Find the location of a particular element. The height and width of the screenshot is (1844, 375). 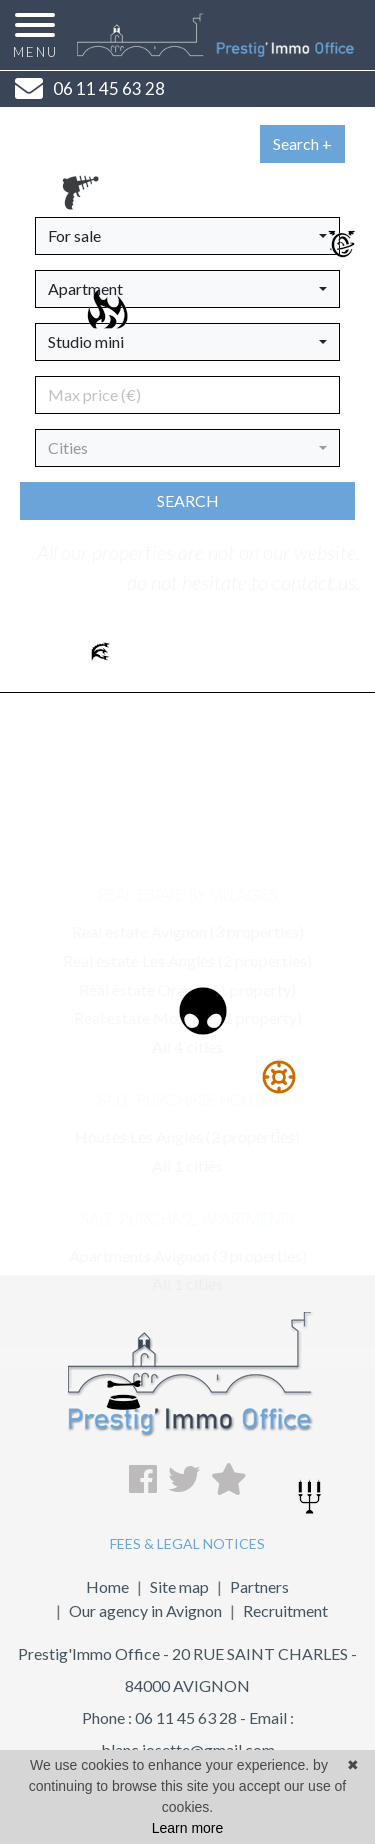

indicates a hot or trending item is located at coordinates (107, 308).